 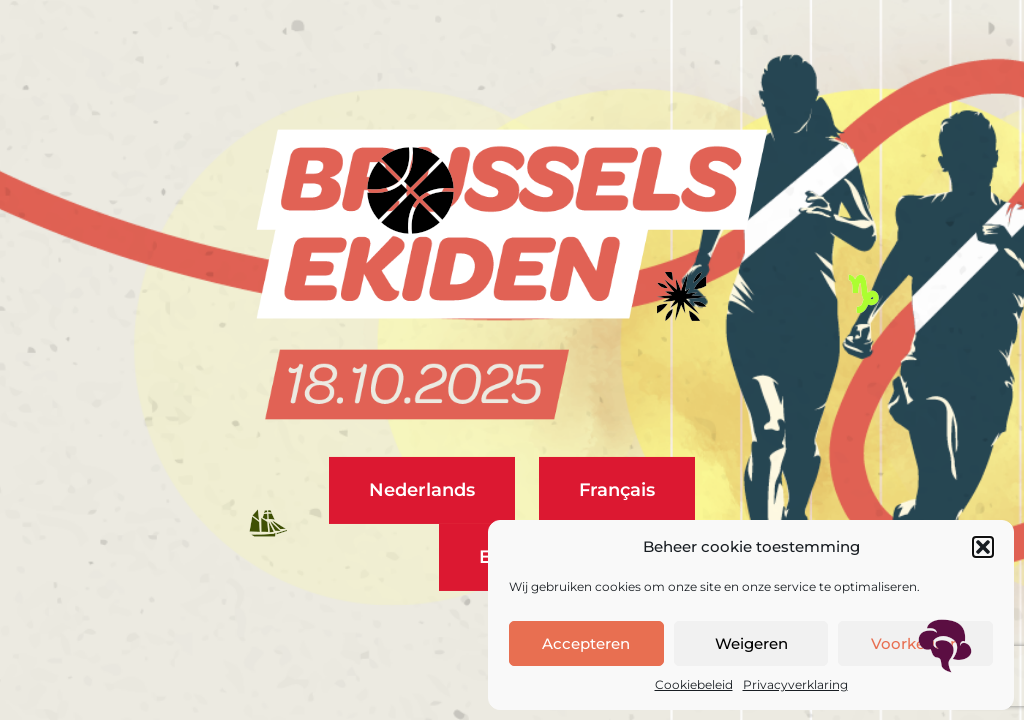 I want to click on indicates an explosion or blast effect in gameplay, so click(x=681, y=296).